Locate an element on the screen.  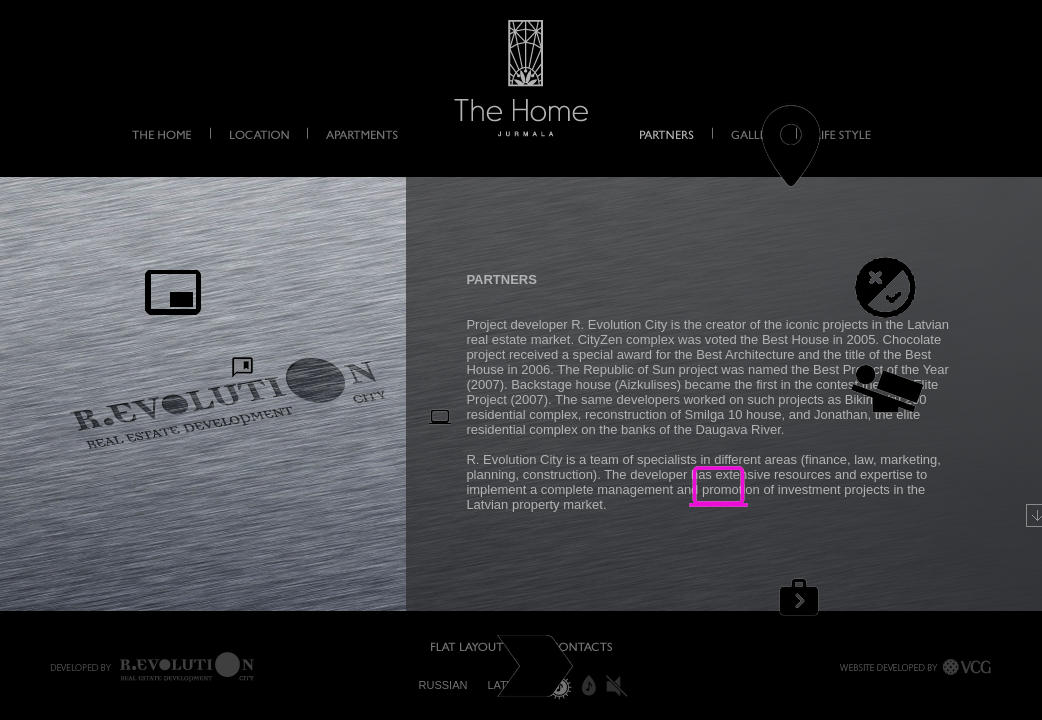
access desktop or computer settings is located at coordinates (440, 417).